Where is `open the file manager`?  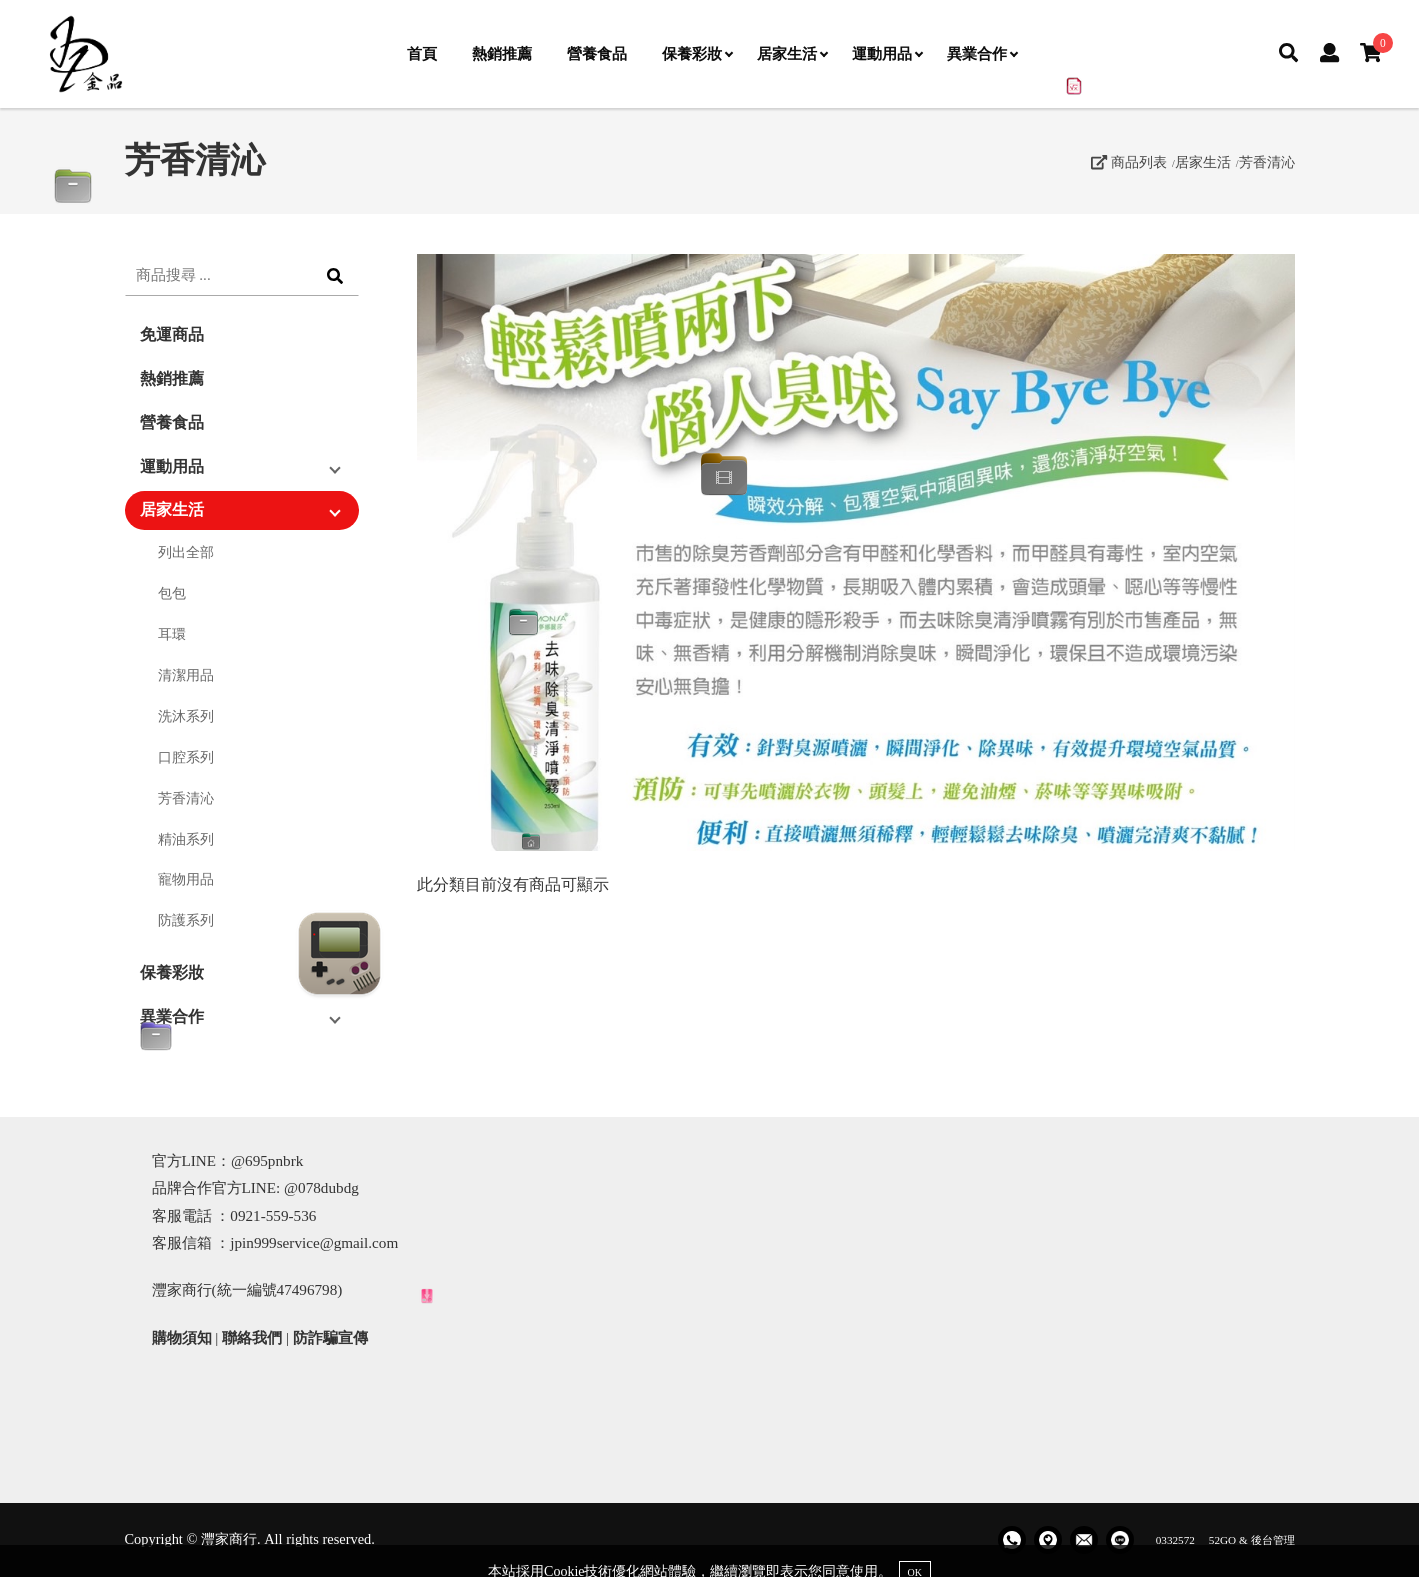 open the file manager is located at coordinates (523, 621).